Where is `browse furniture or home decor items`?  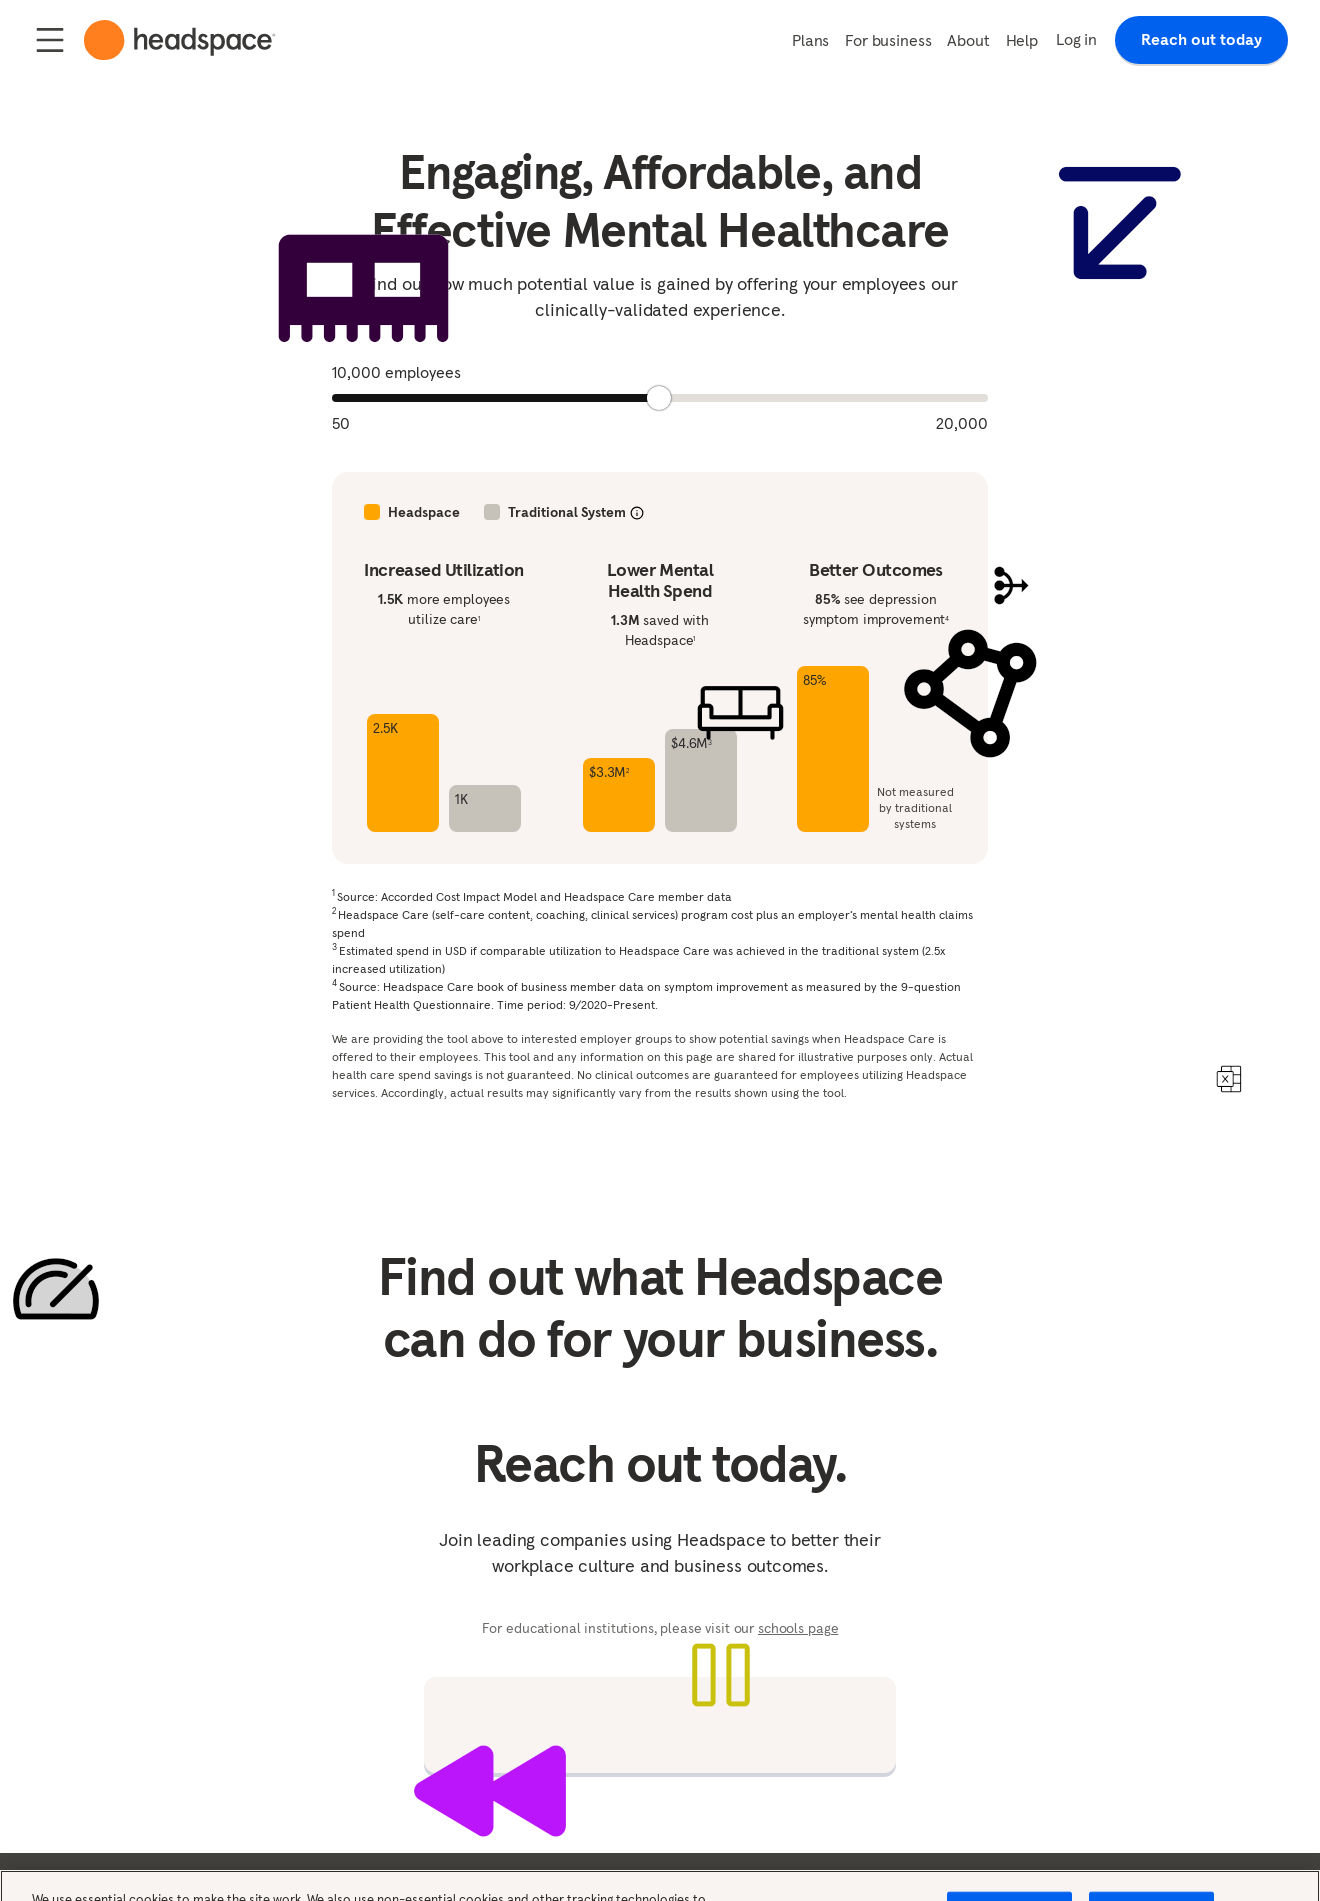
browse furniture or home decor items is located at coordinates (740, 711).